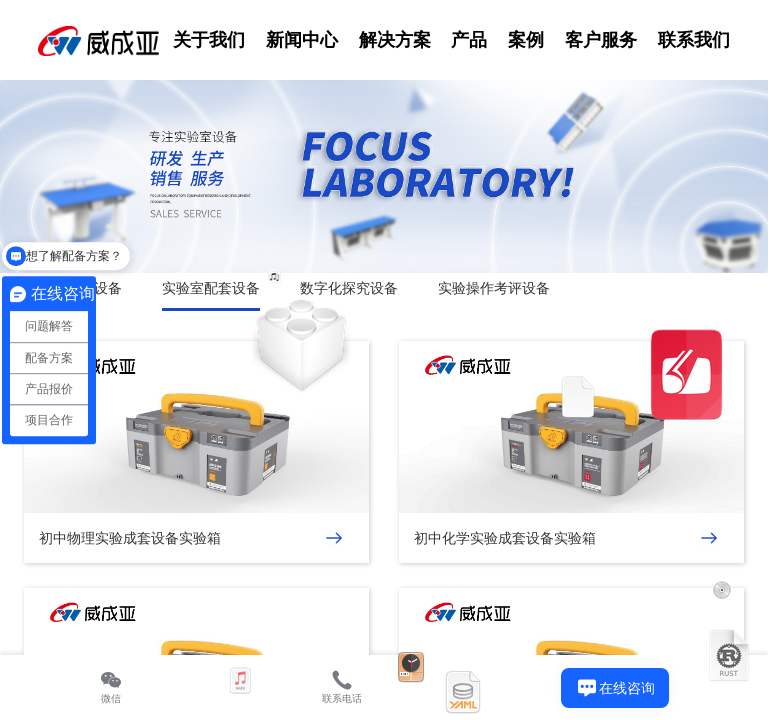 Image resolution: width=768 pixels, height=720 pixels. Describe the element at coordinates (411, 667) in the screenshot. I see `indicates package manager is waiting or queued` at that location.